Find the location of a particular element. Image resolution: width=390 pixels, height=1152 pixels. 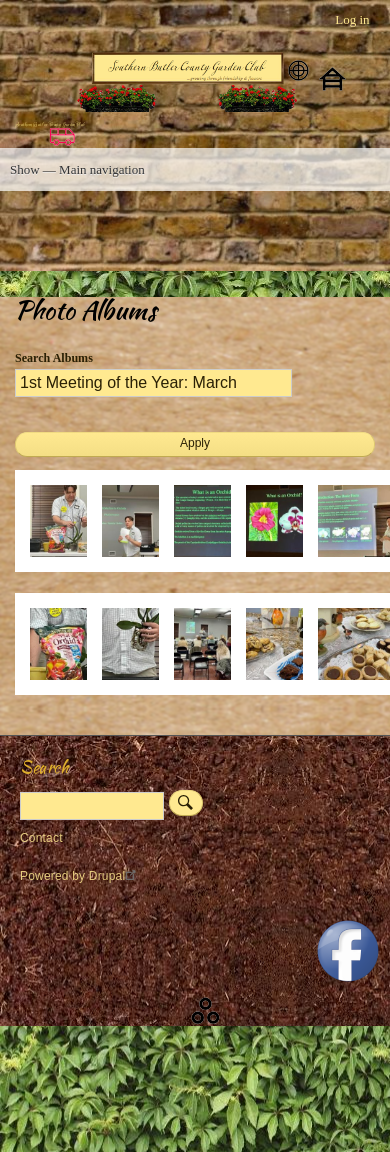

track delivery or shipping status is located at coordinates (61, 136).